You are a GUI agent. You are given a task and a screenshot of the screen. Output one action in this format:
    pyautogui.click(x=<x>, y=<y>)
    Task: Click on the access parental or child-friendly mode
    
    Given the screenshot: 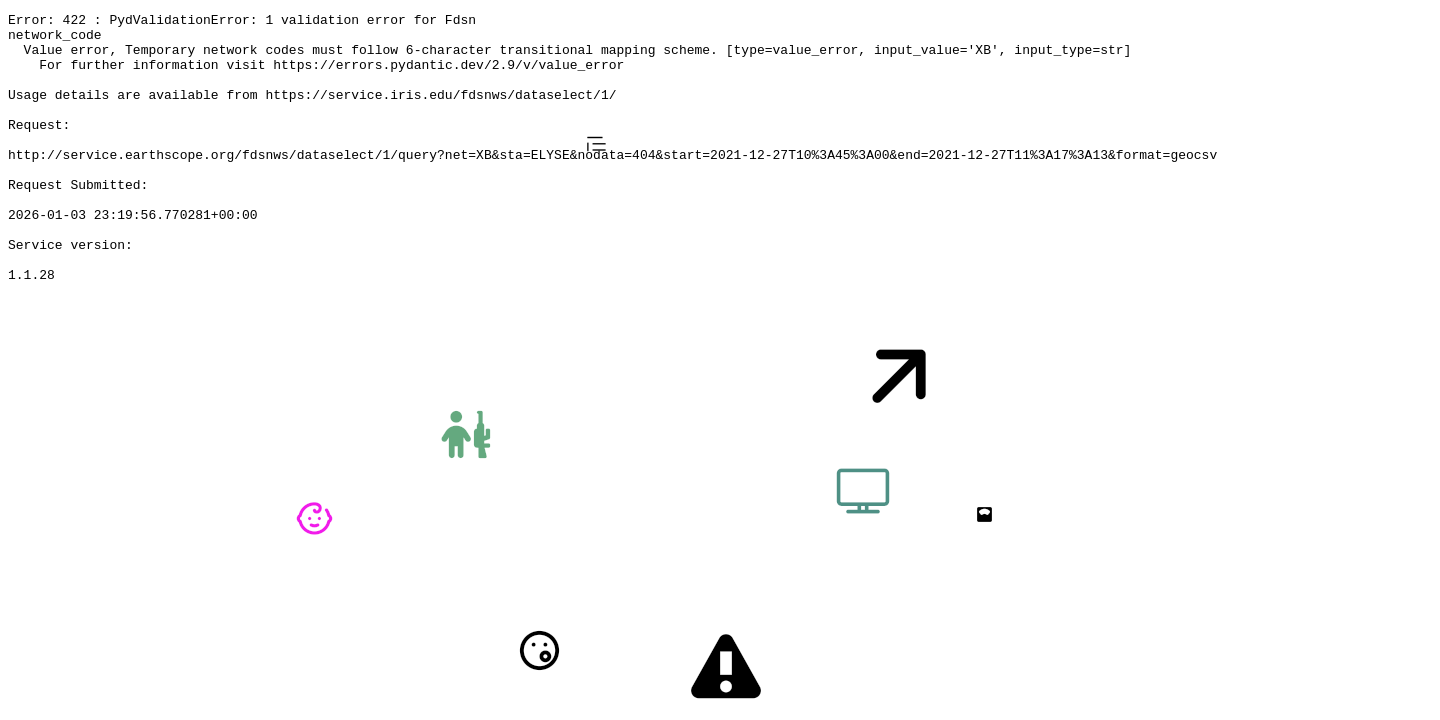 What is the action you would take?
    pyautogui.click(x=314, y=518)
    